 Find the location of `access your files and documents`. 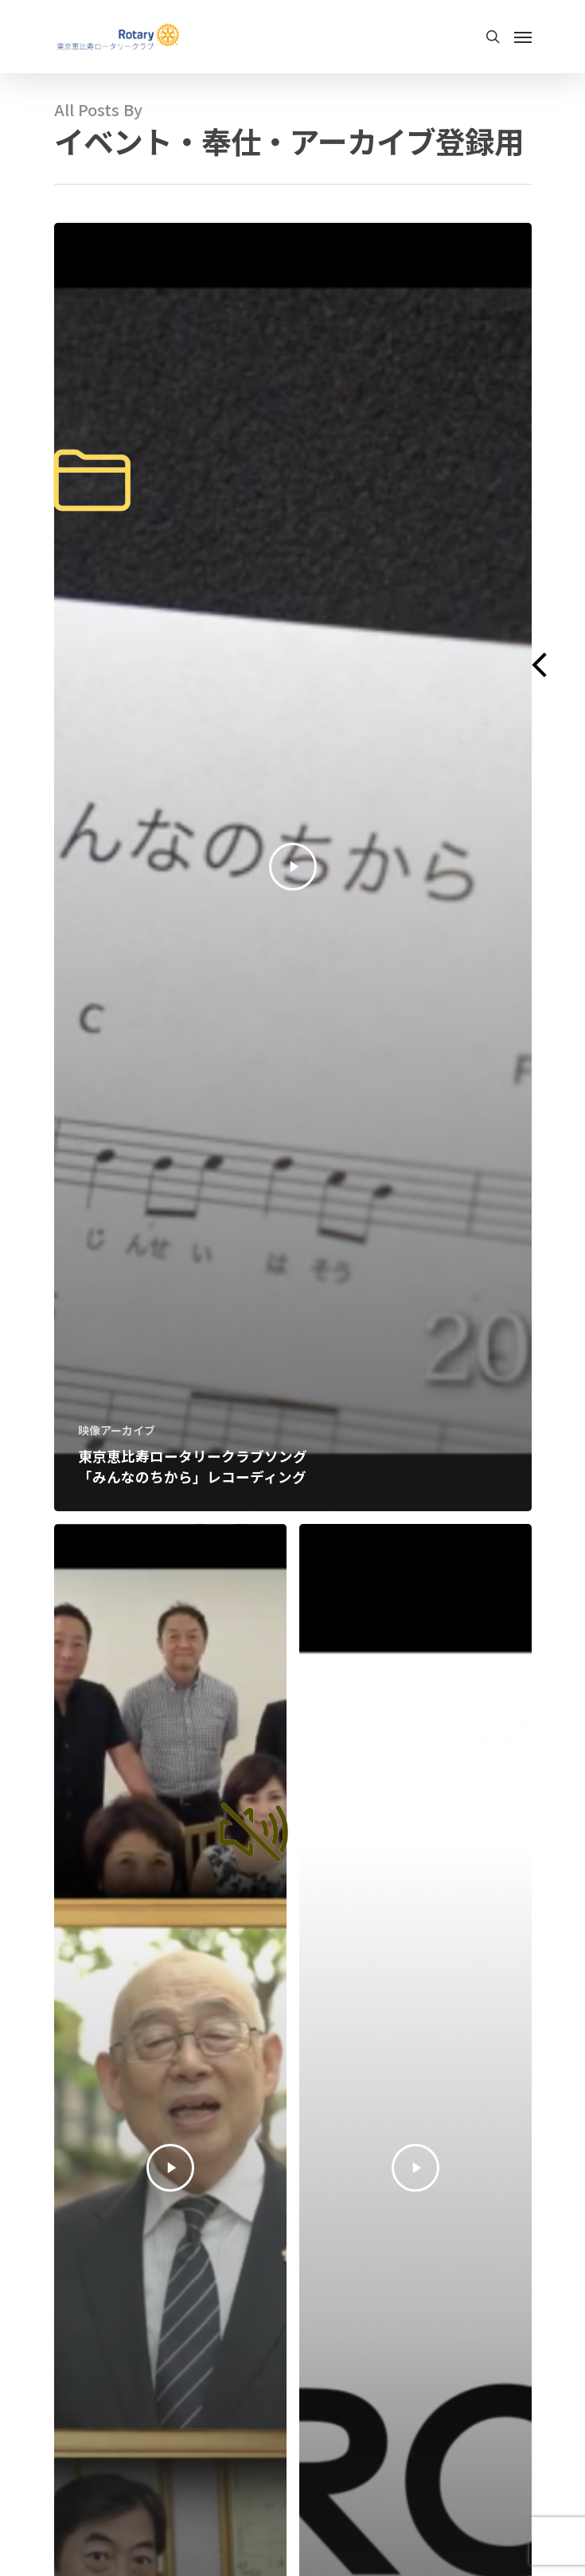

access your files and documents is located at coordinates (92, 480).